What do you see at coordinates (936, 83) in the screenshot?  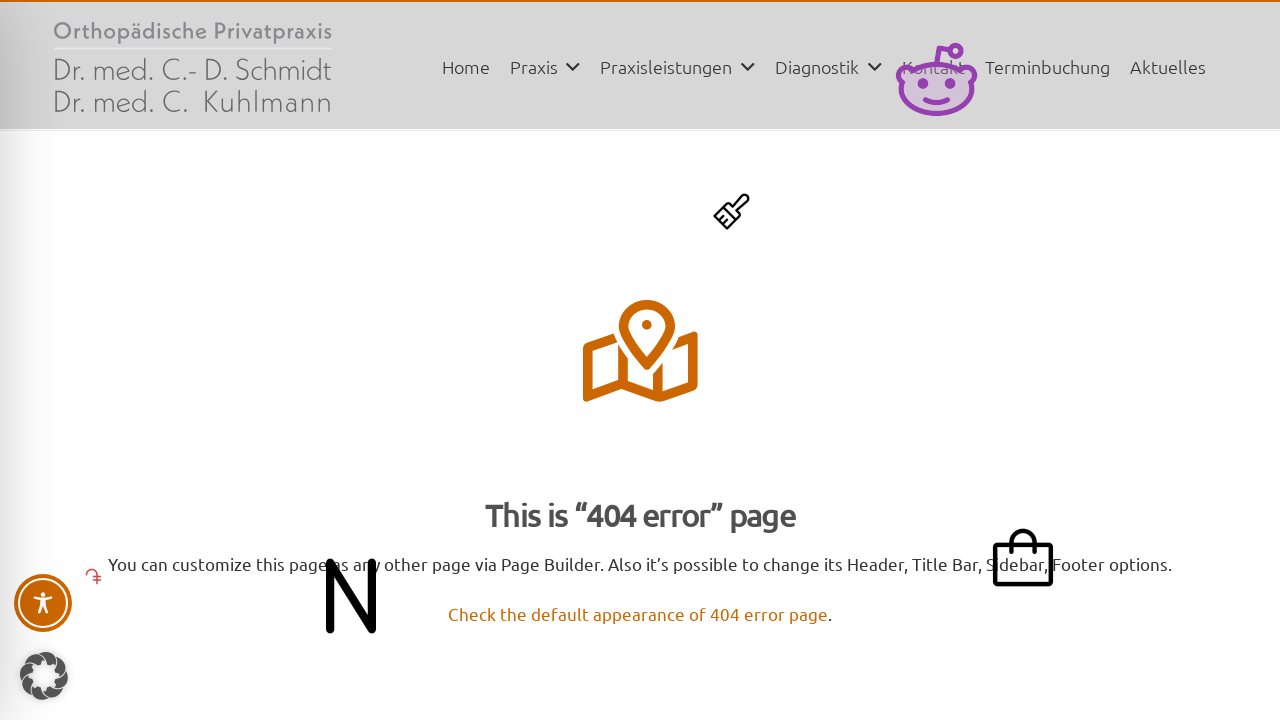 I see `open the Reddit app` at bounding box center [936, 83].